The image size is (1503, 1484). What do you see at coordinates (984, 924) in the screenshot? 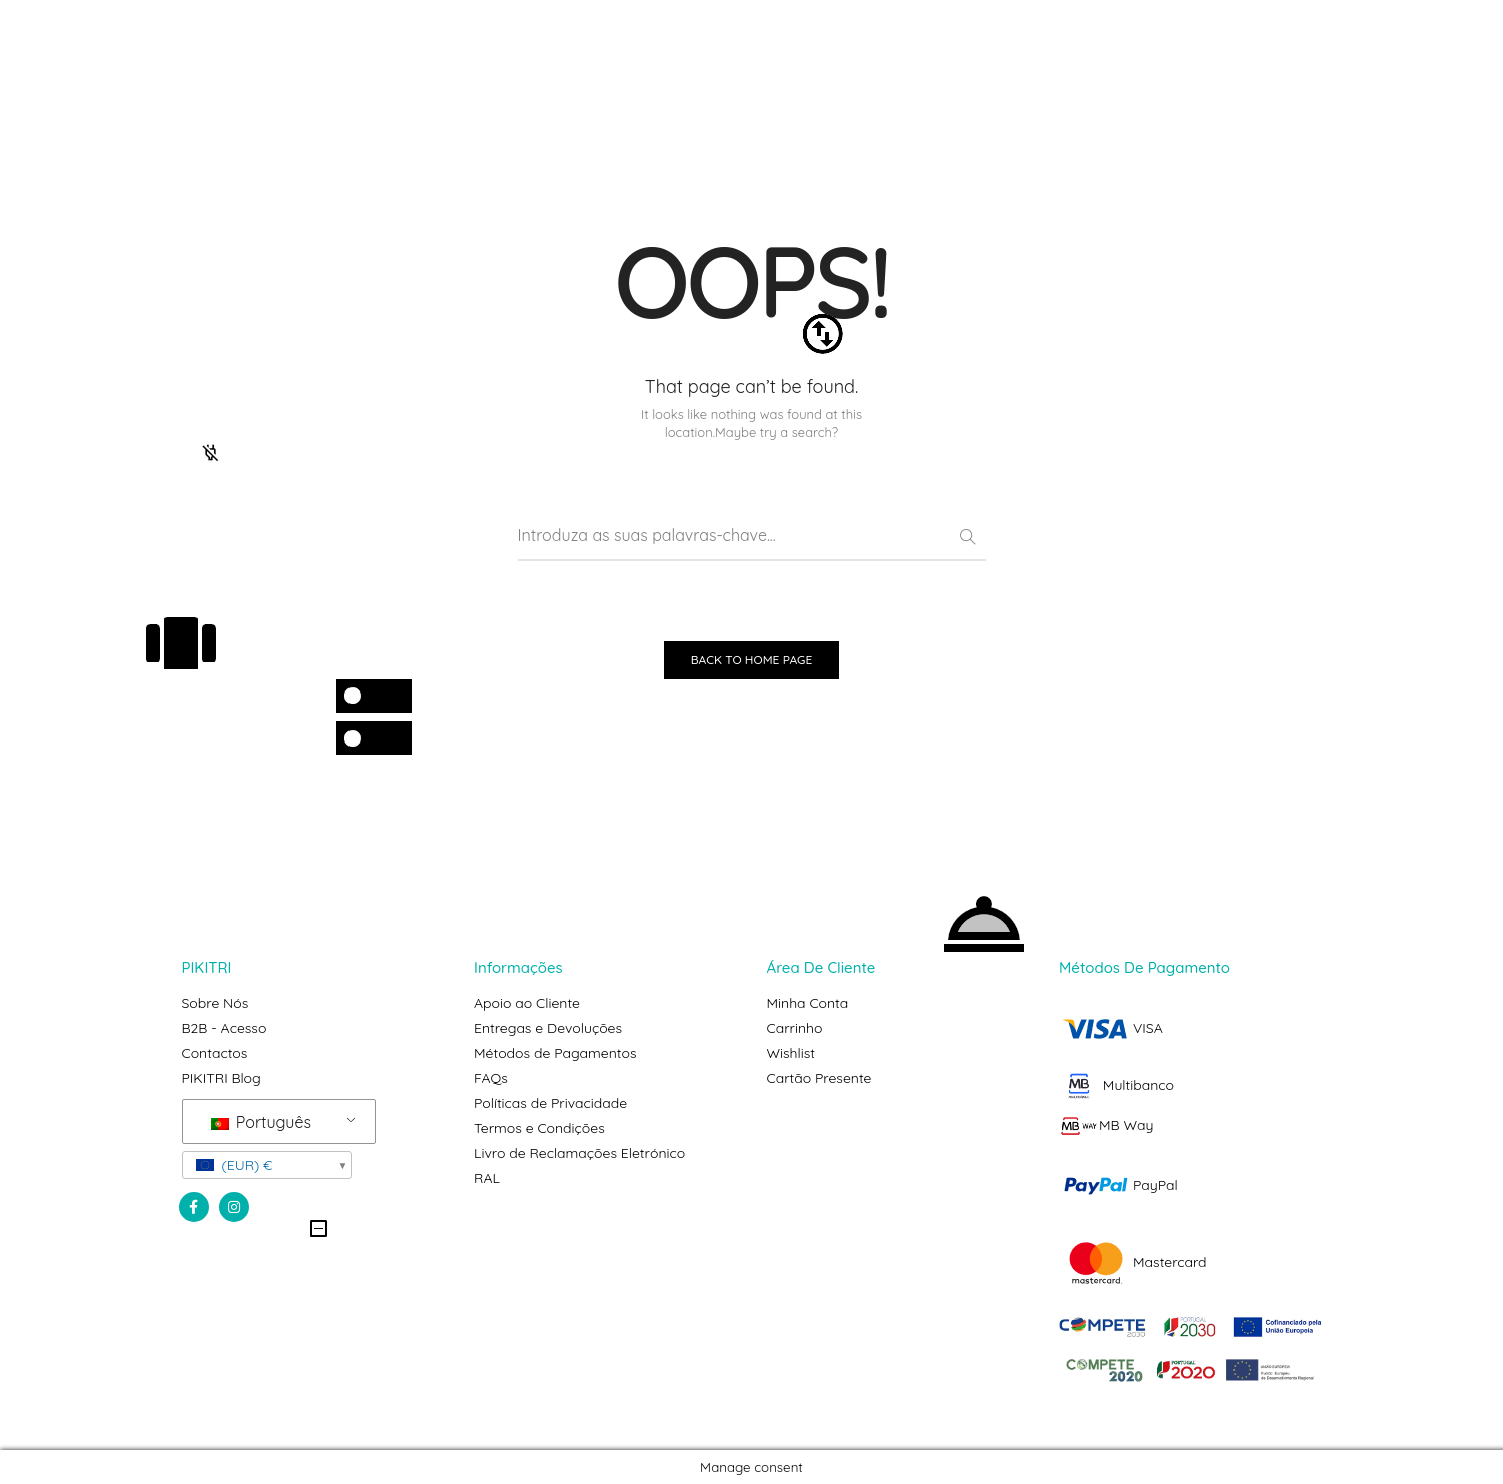
I see `request room service or hotel amenities` at bounding box center [984, 924].